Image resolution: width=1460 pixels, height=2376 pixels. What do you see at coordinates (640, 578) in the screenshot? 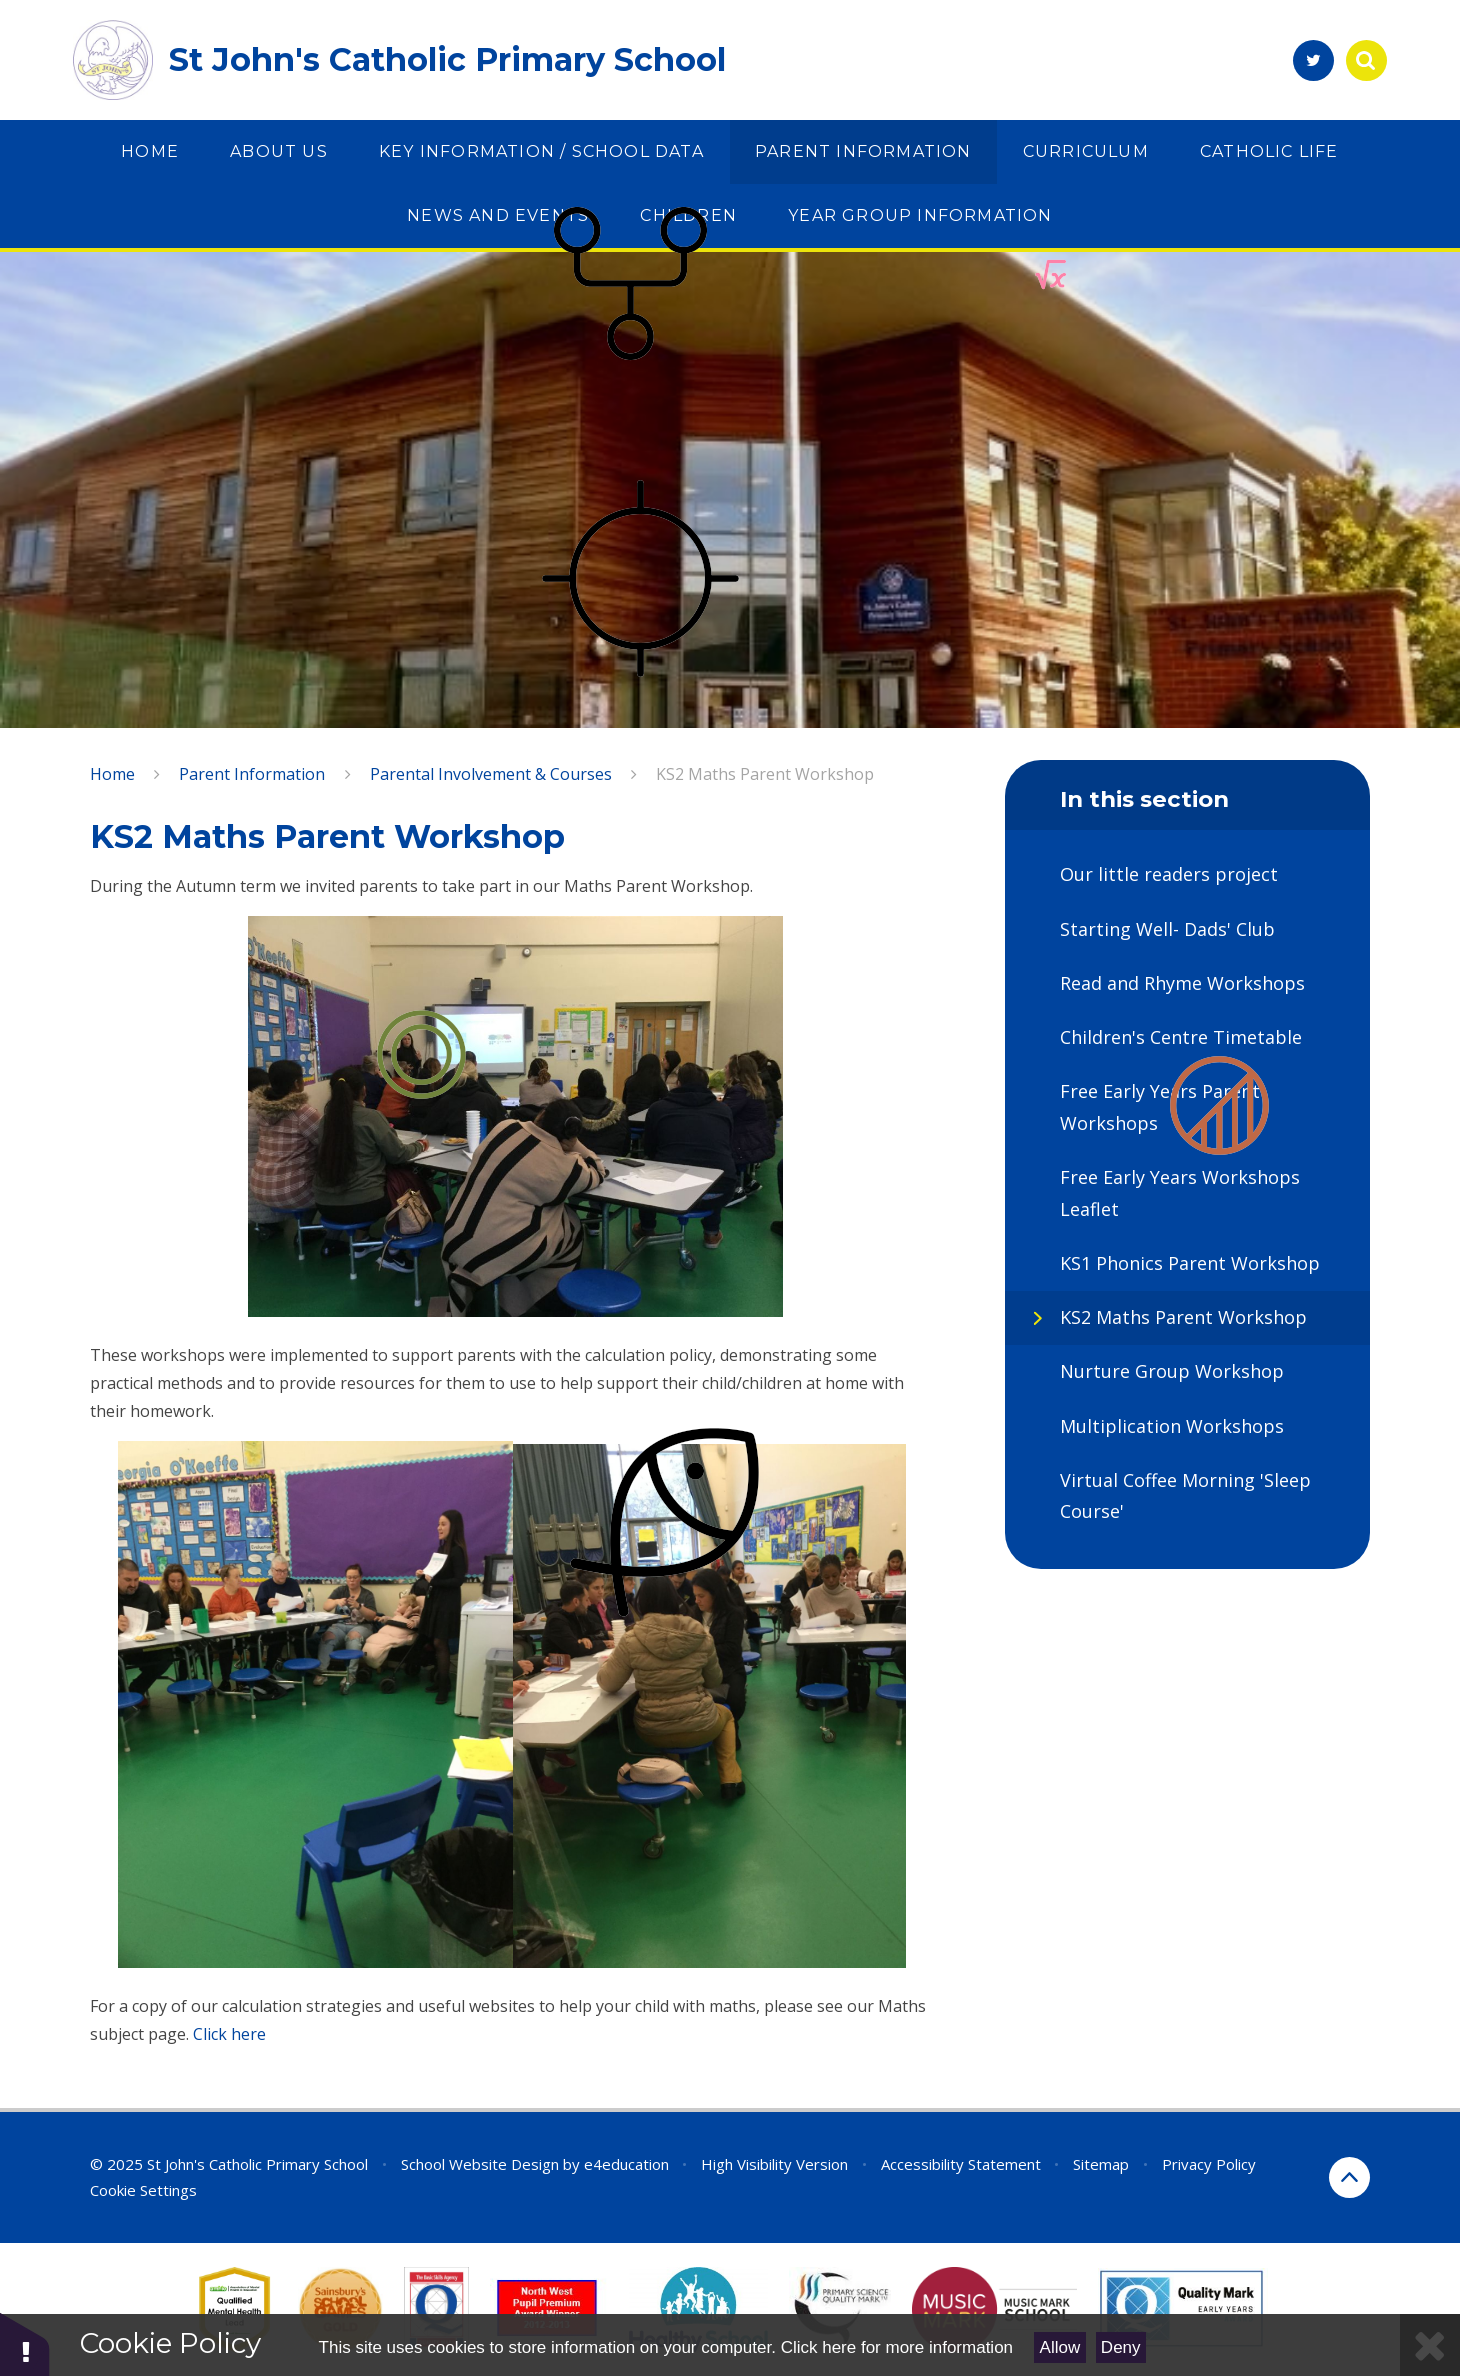
I see `access current location` at bounding box center [640, 578].